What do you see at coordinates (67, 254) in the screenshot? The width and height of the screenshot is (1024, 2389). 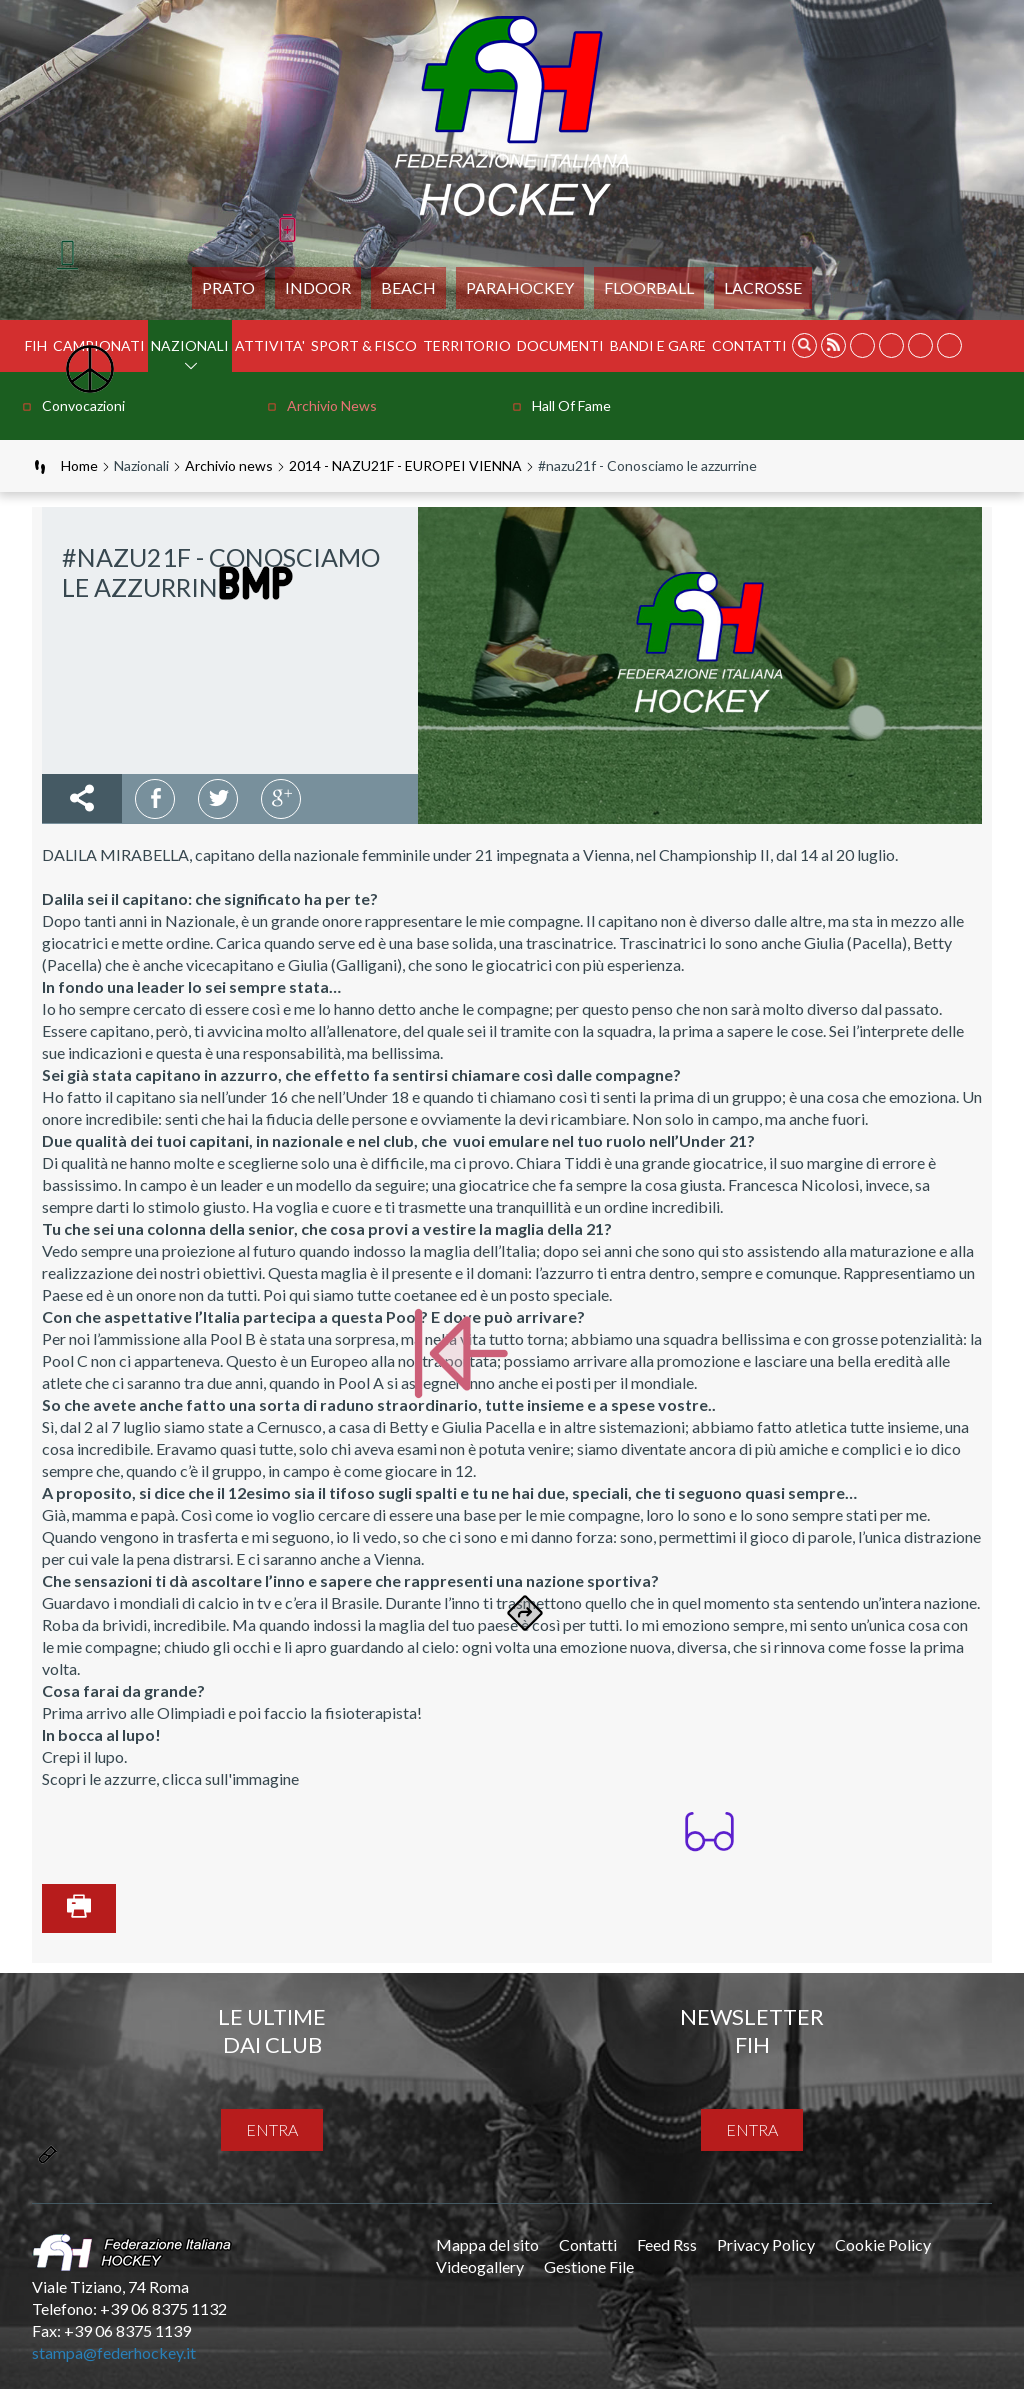 I see `align element to bottom edge` at bounding box center [67, 254].